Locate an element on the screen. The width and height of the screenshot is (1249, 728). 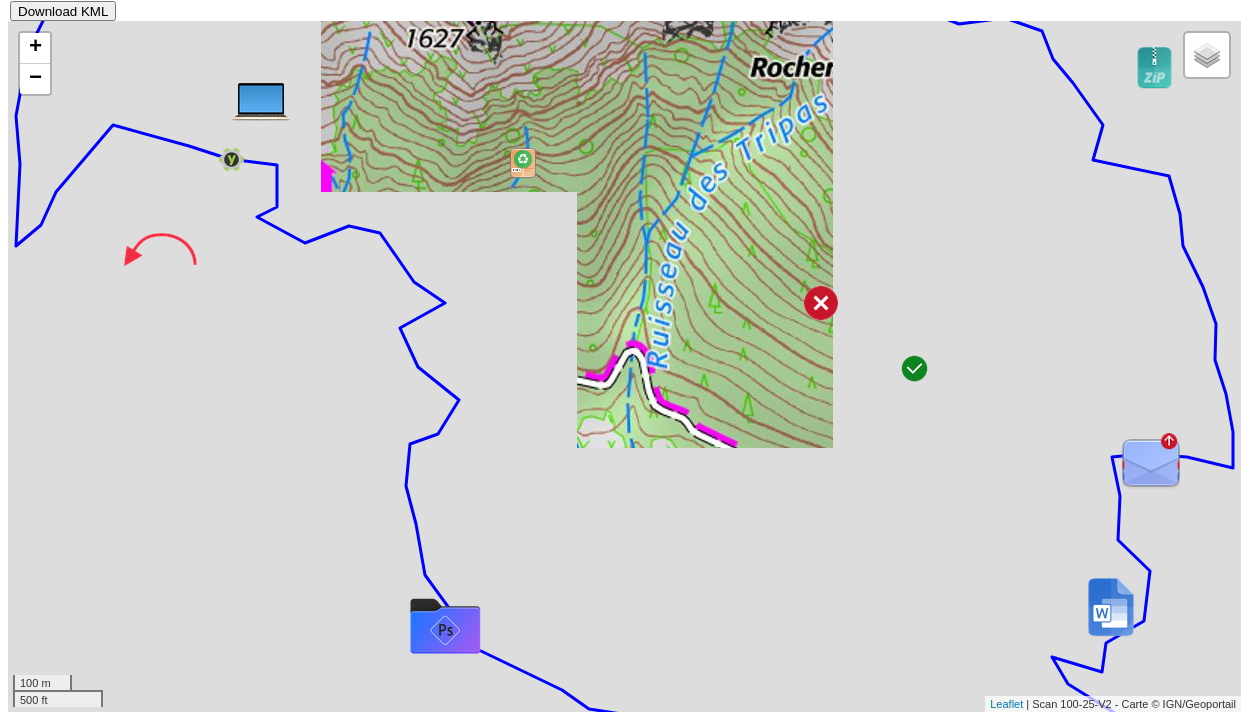
send an email or message is located at coordinates (1151, 463).